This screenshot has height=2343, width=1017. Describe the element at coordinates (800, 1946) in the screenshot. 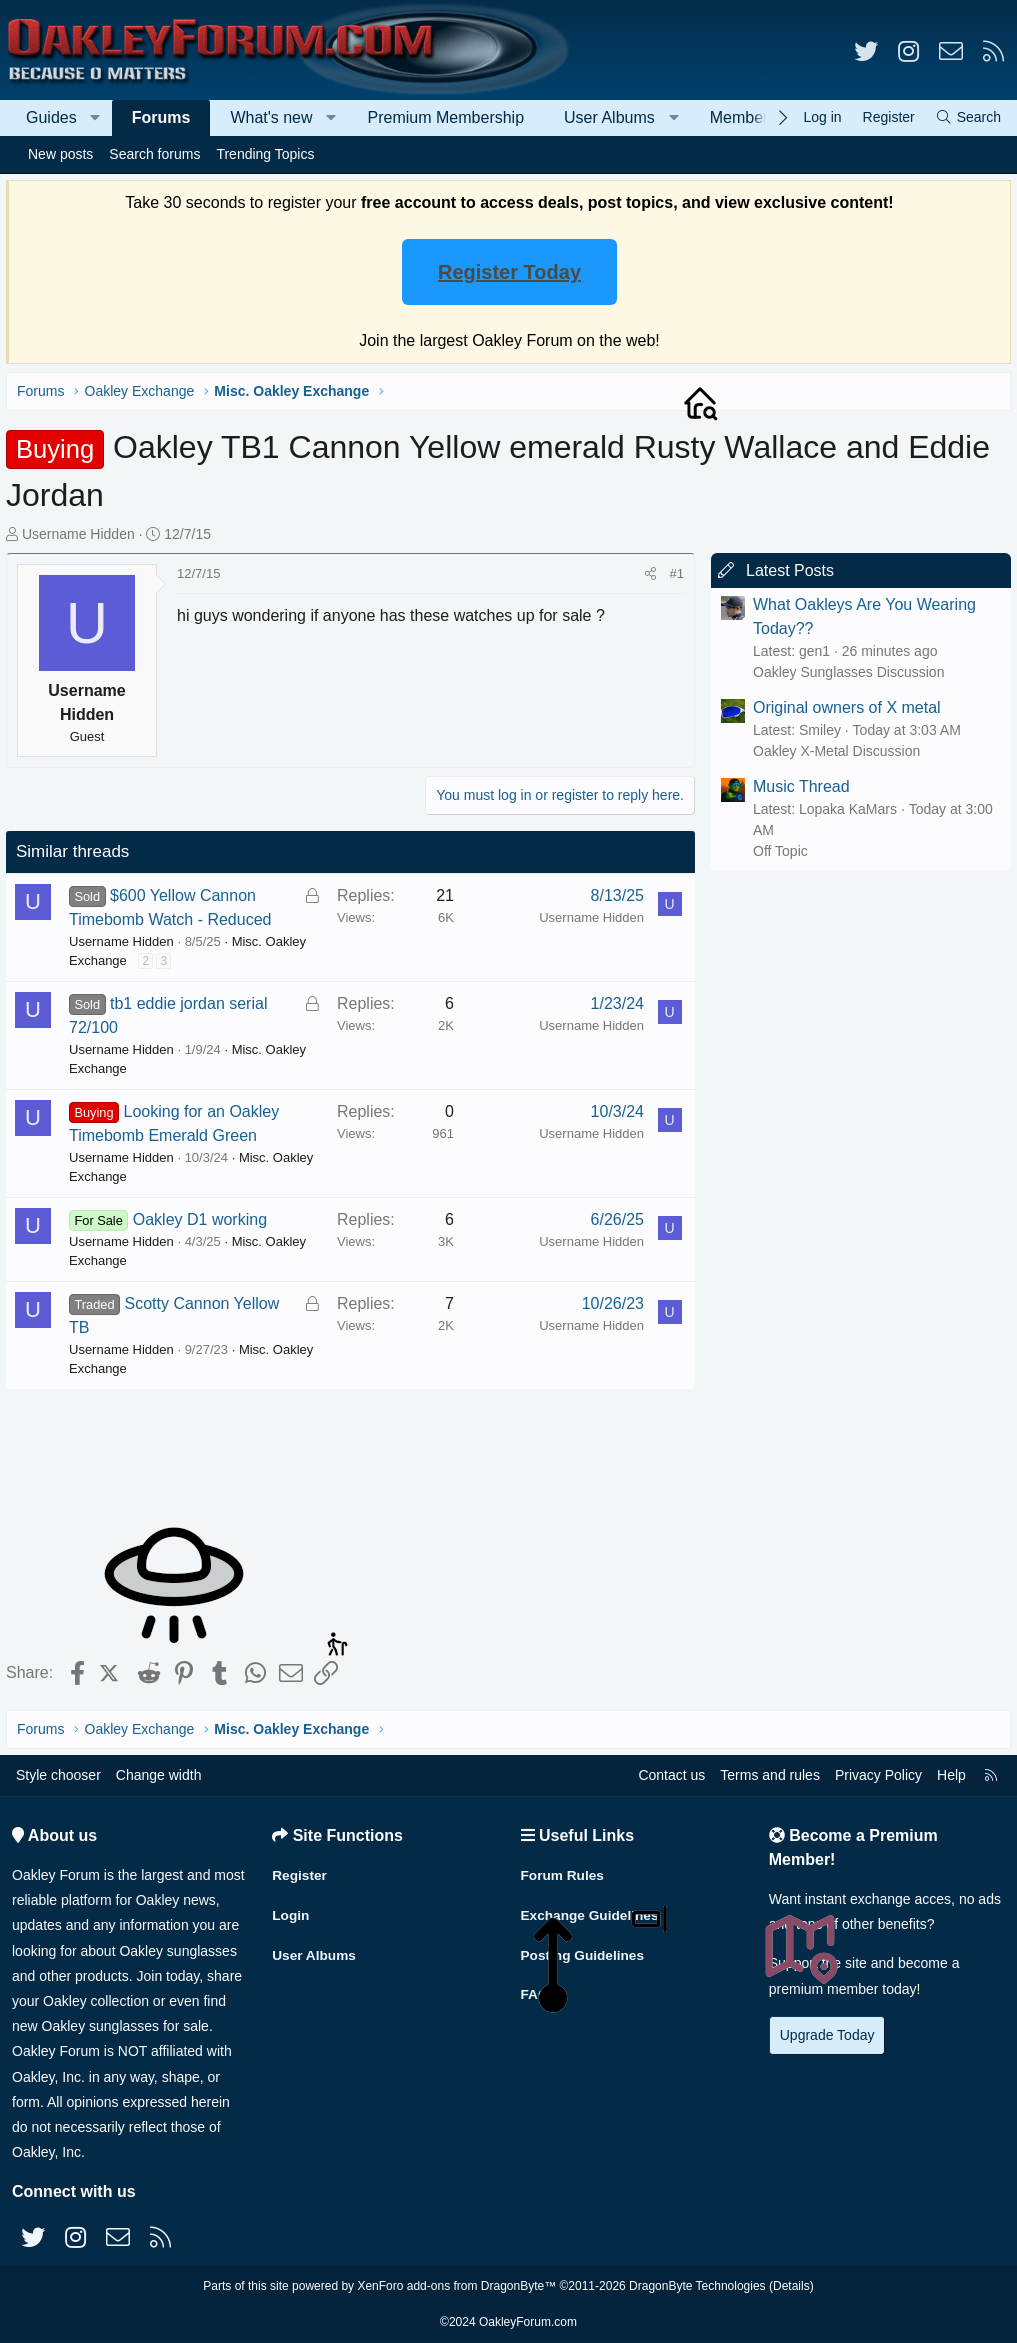

I see `view location on map` at that location.